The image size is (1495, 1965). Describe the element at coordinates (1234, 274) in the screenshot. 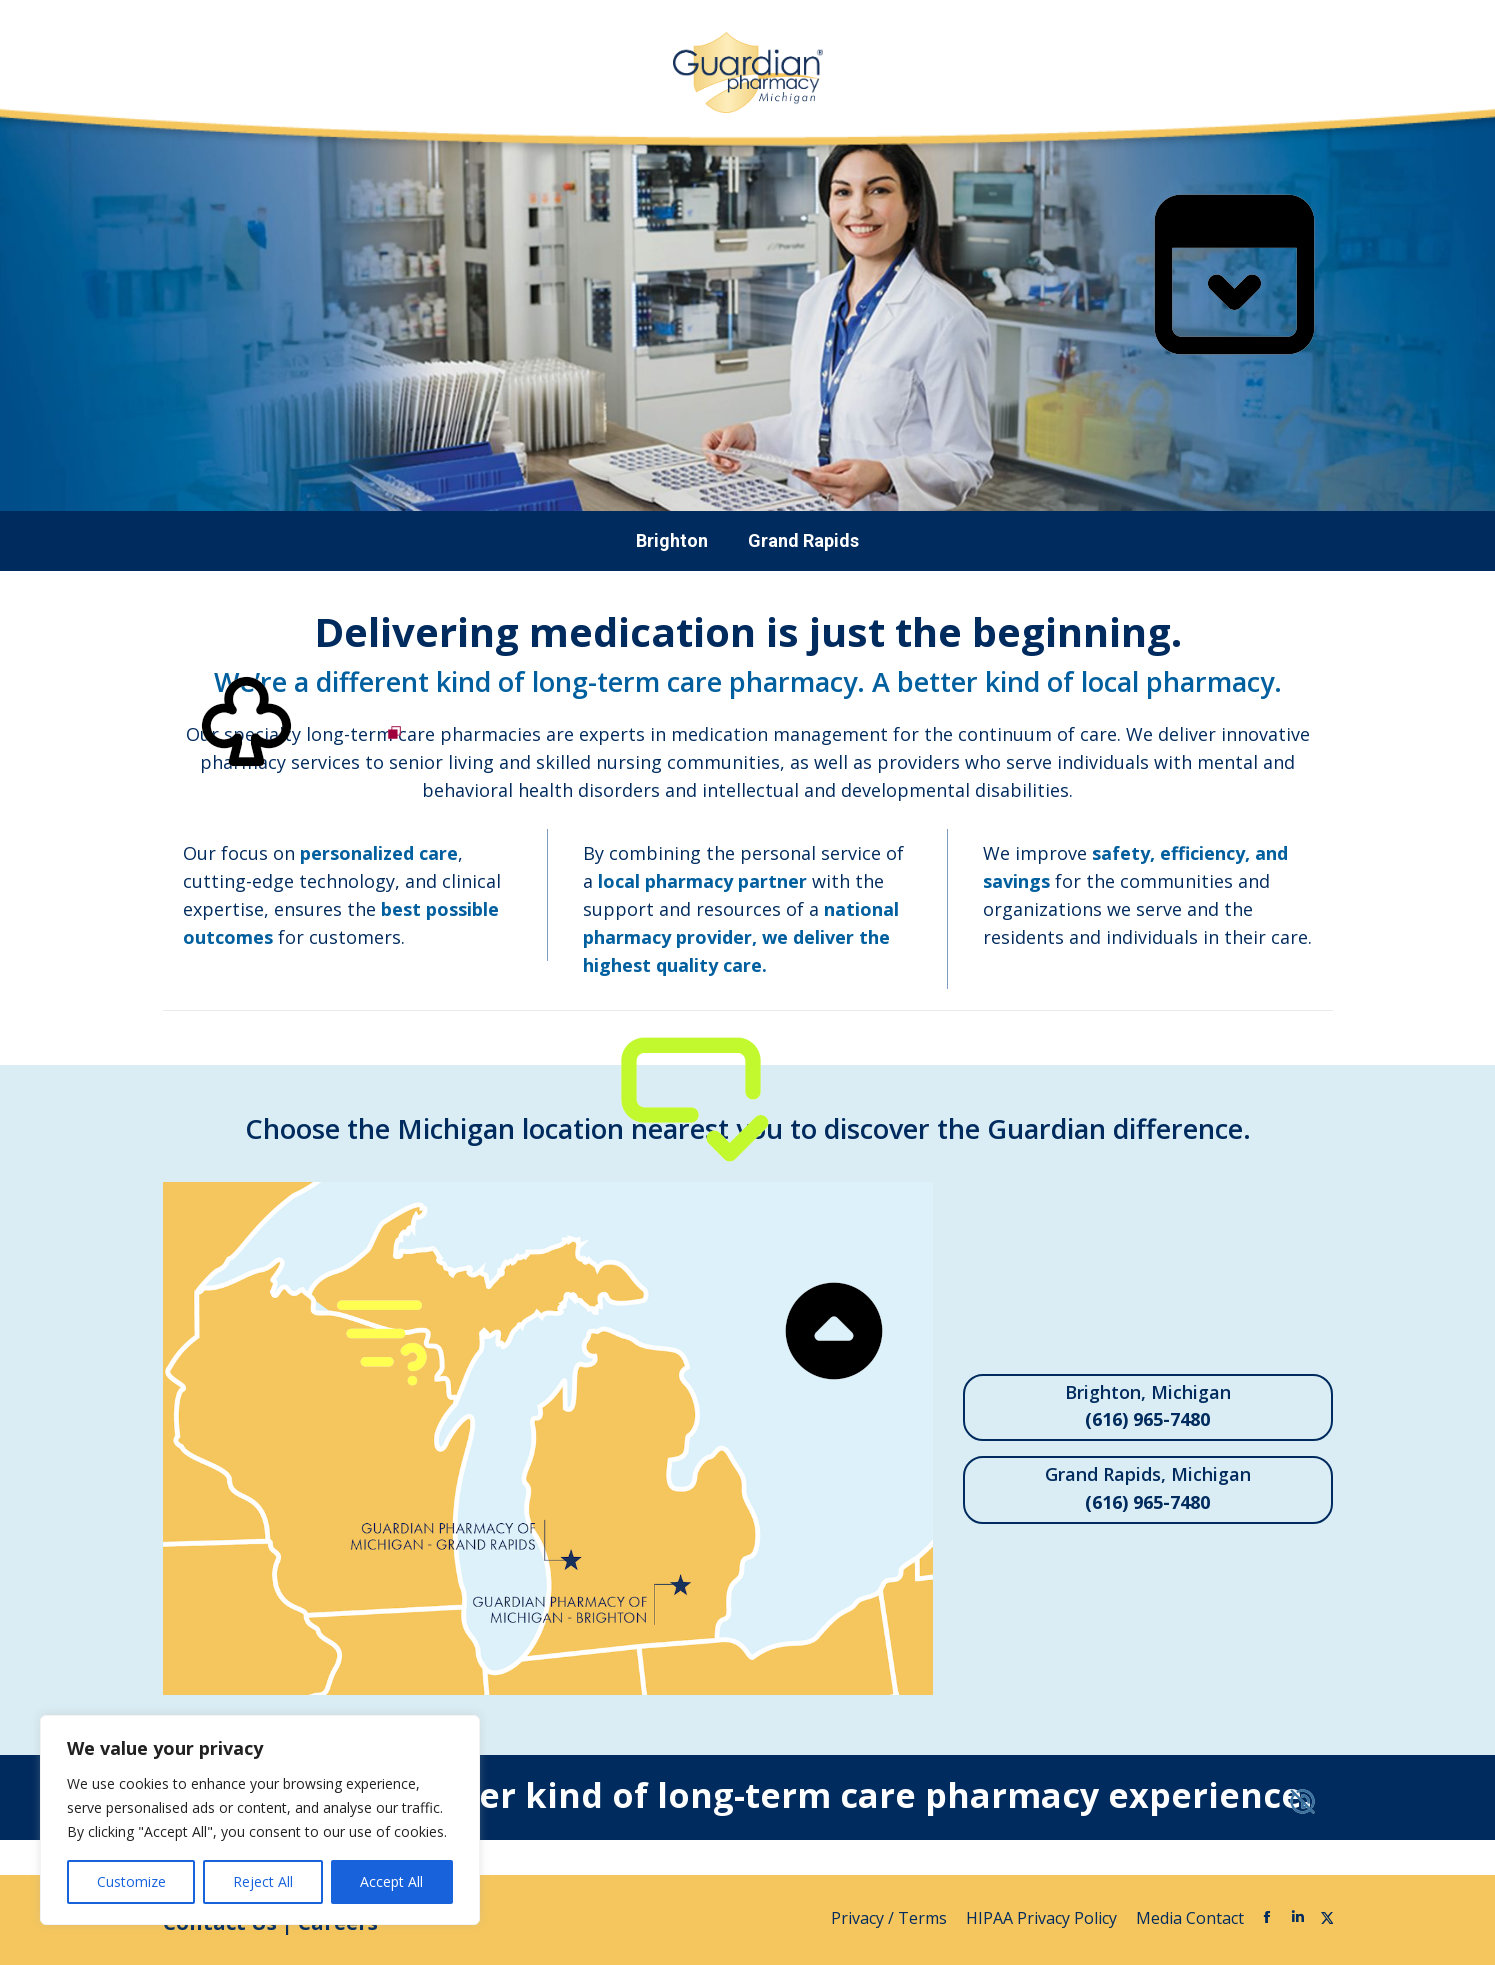

I see `expand the navigation bar` at that location.